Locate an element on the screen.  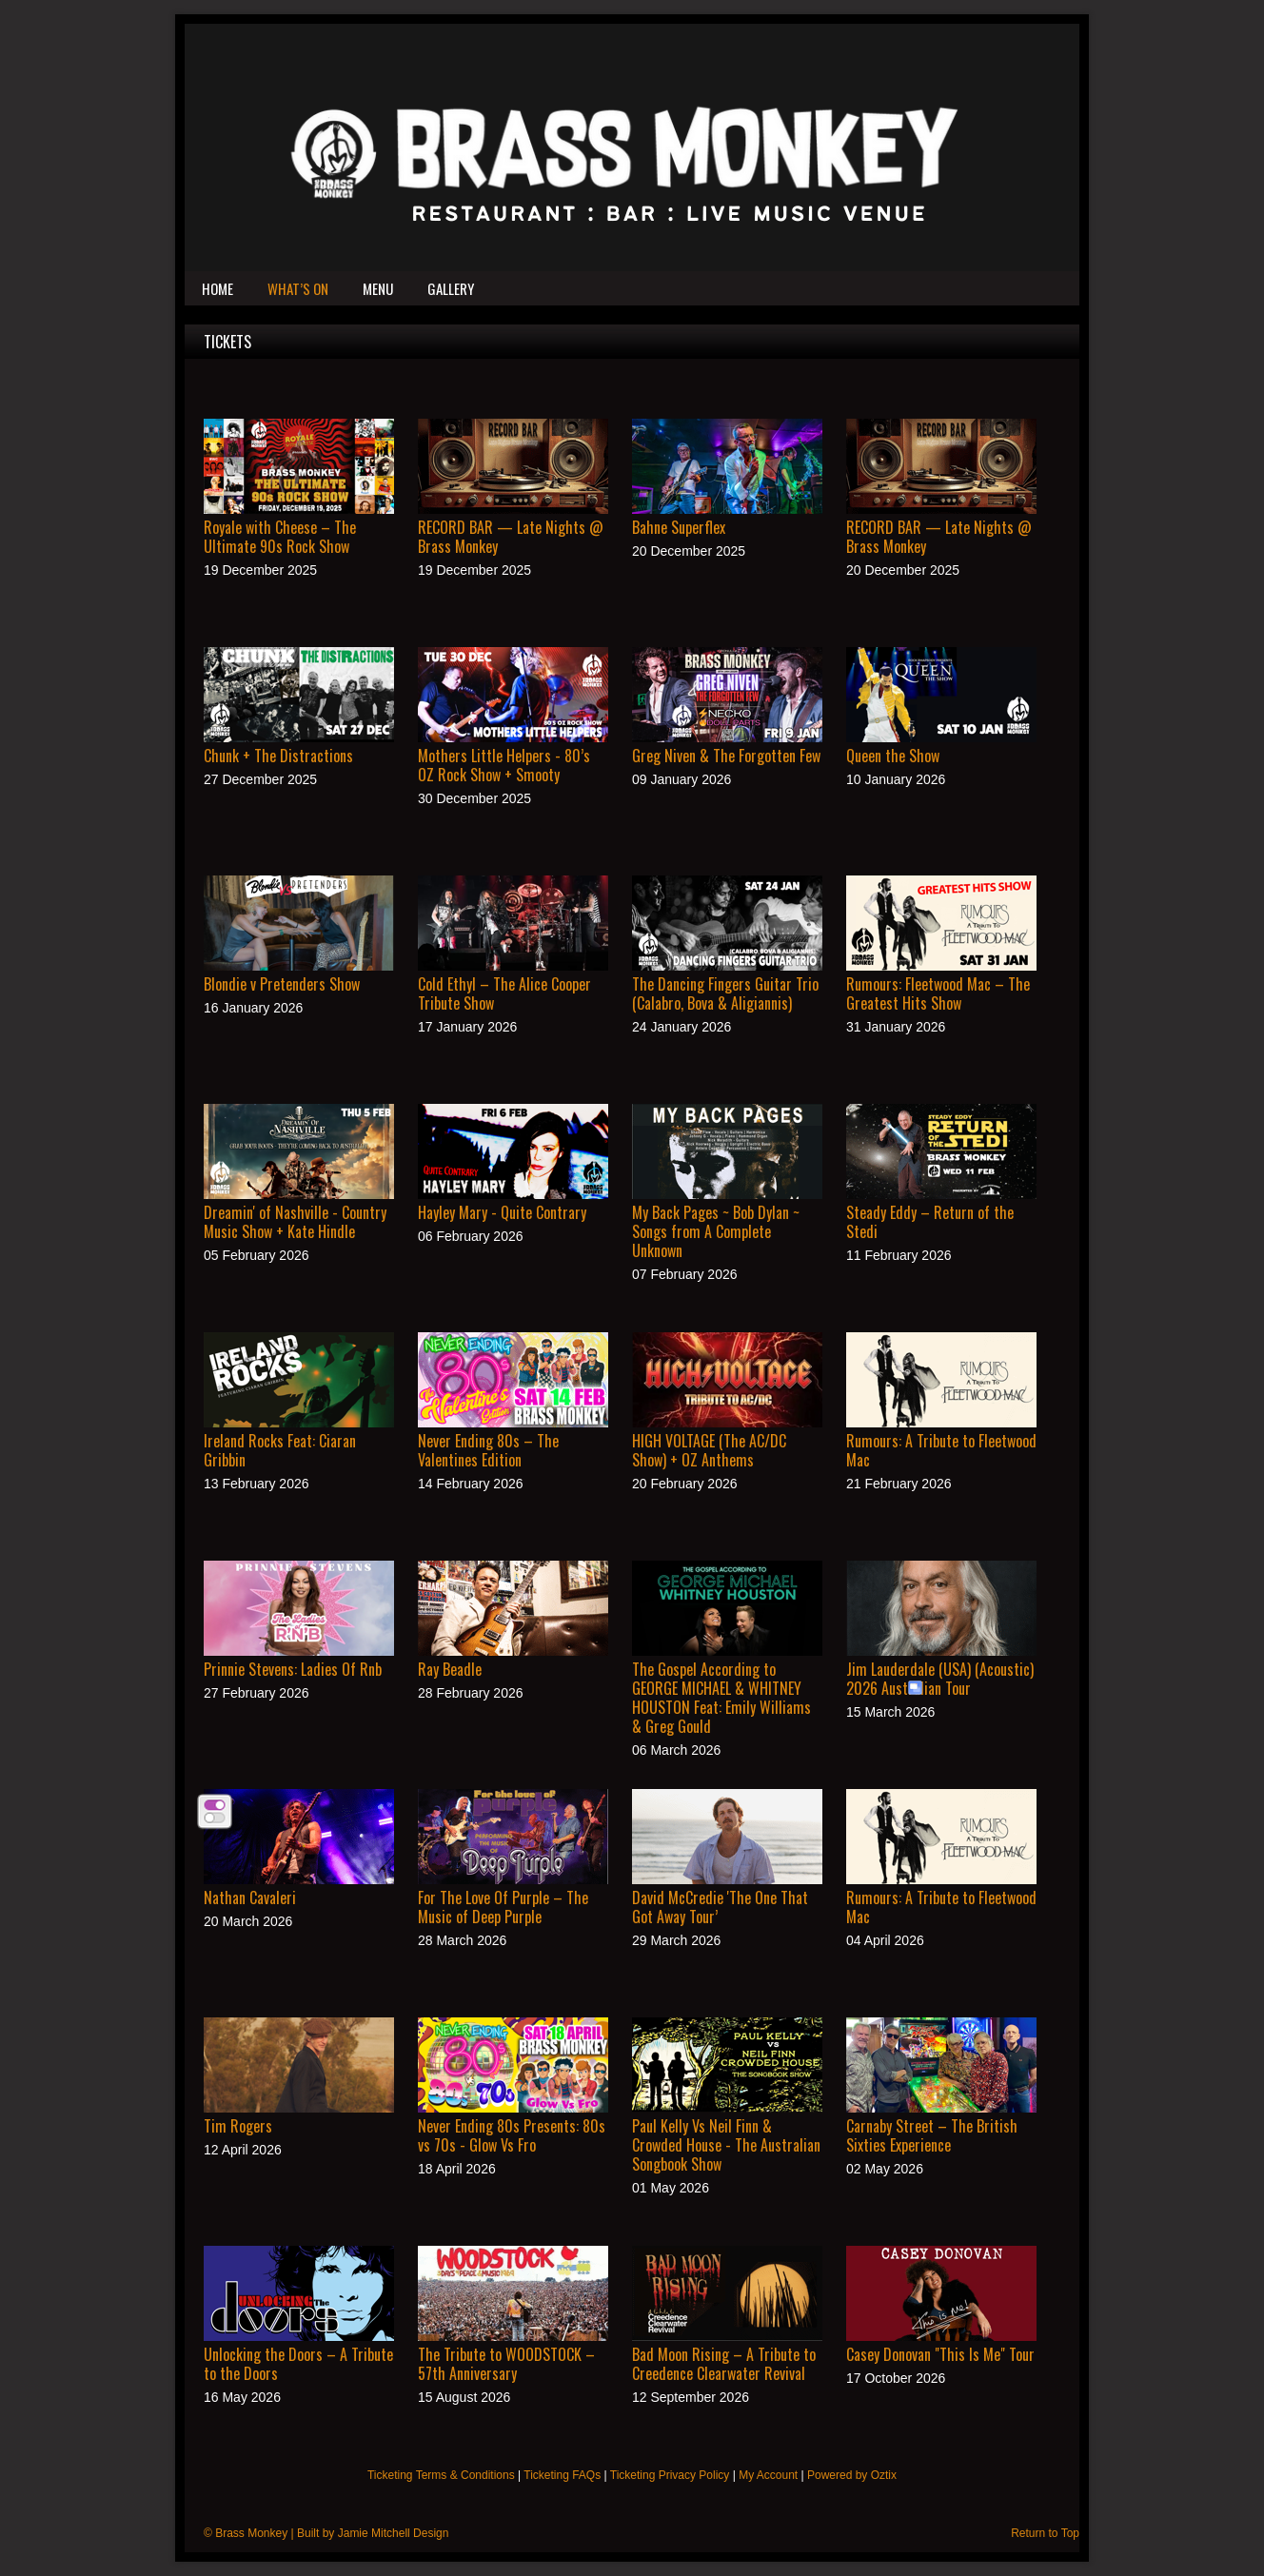
open unity tweak tool settings is located at coordinates (214, 1811).